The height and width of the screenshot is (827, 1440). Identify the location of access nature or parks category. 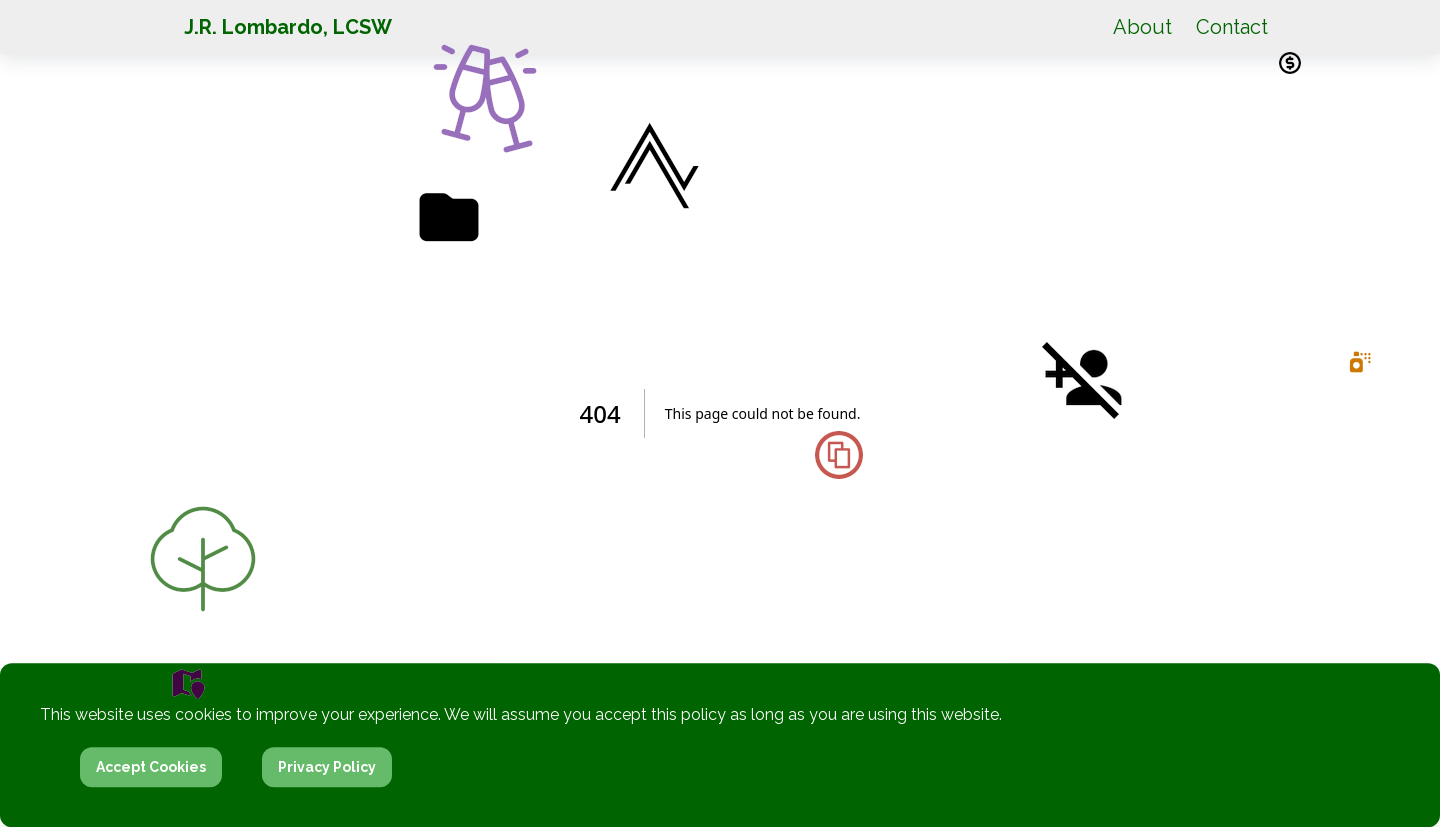
(203, 559).